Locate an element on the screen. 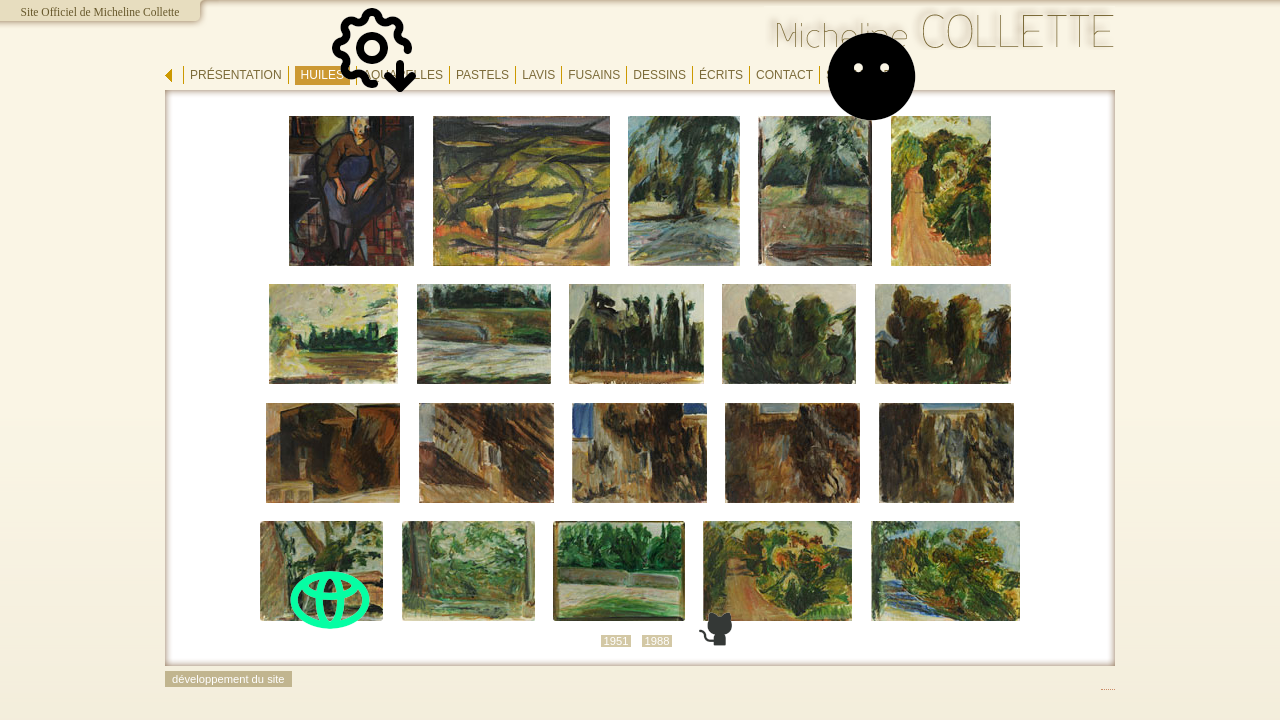 Image resolution: width=1280 pixels, height=720 pixels. download or export settings is located at coordinates (372, 48).